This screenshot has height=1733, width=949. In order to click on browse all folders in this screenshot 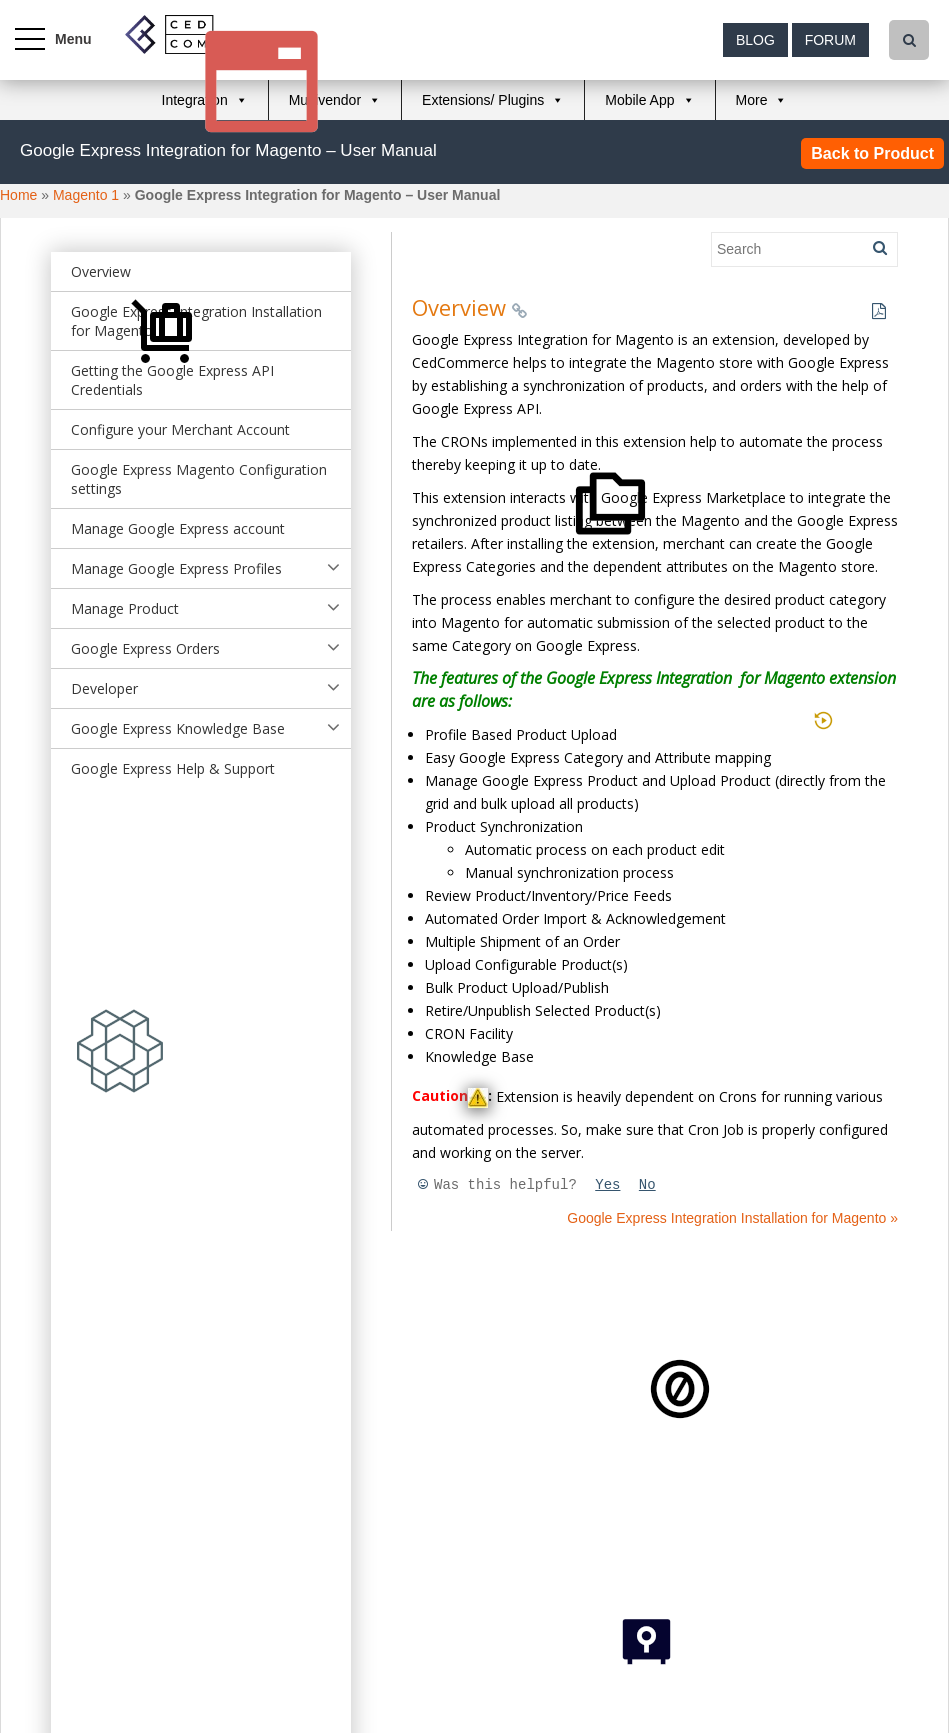, I will do `click(610, 503)`.